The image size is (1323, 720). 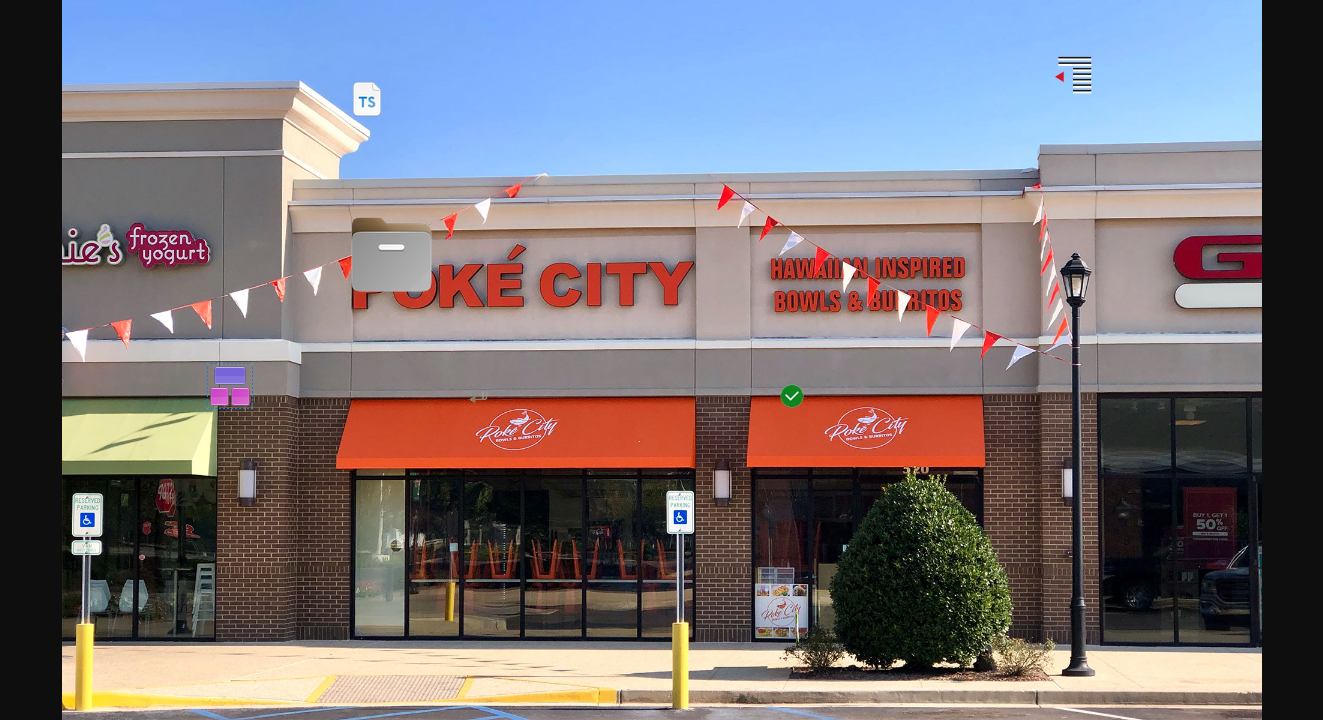 I want to click on open the file manager app, so click(x=391, y=254).